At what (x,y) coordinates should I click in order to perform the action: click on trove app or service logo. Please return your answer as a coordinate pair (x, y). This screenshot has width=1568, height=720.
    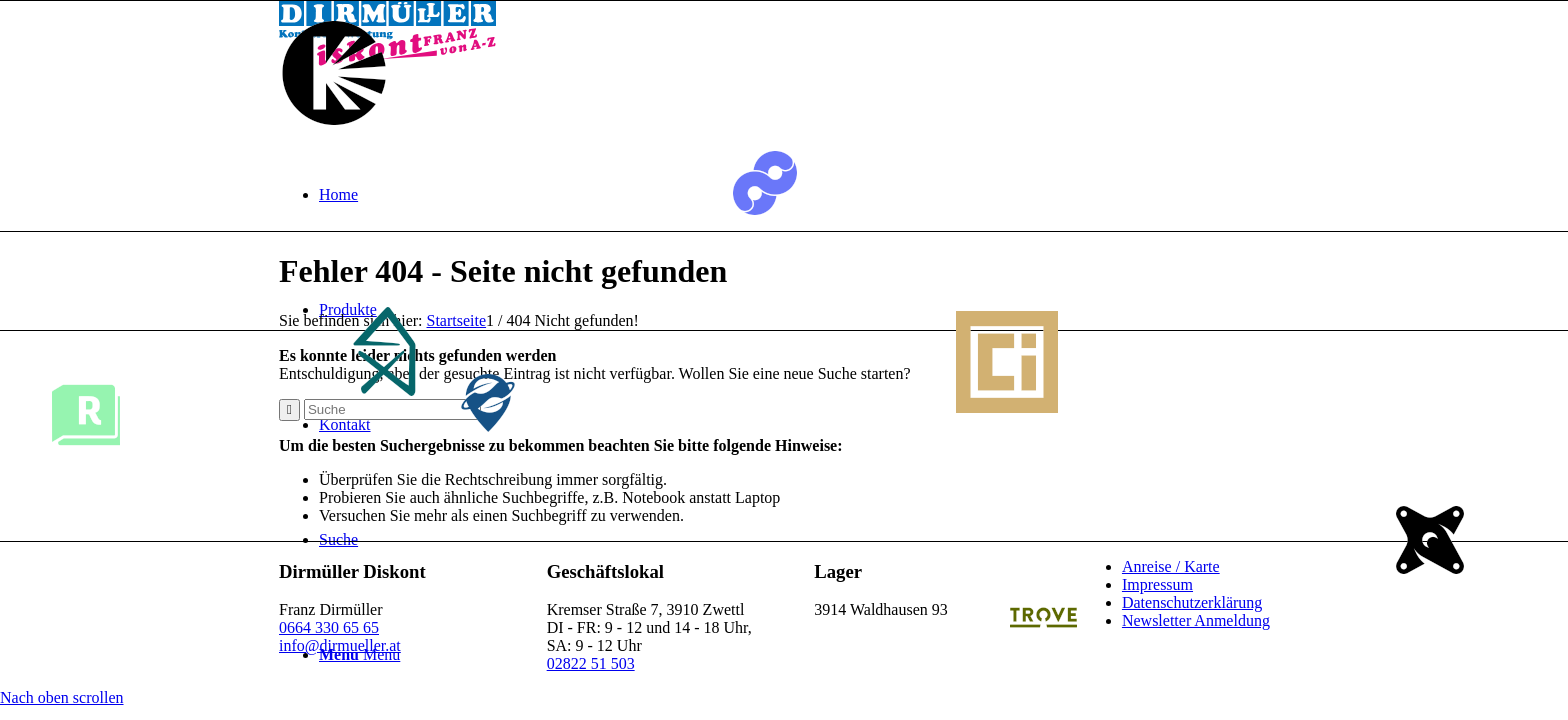
    Looking at the image, I should click on (1043, 617).